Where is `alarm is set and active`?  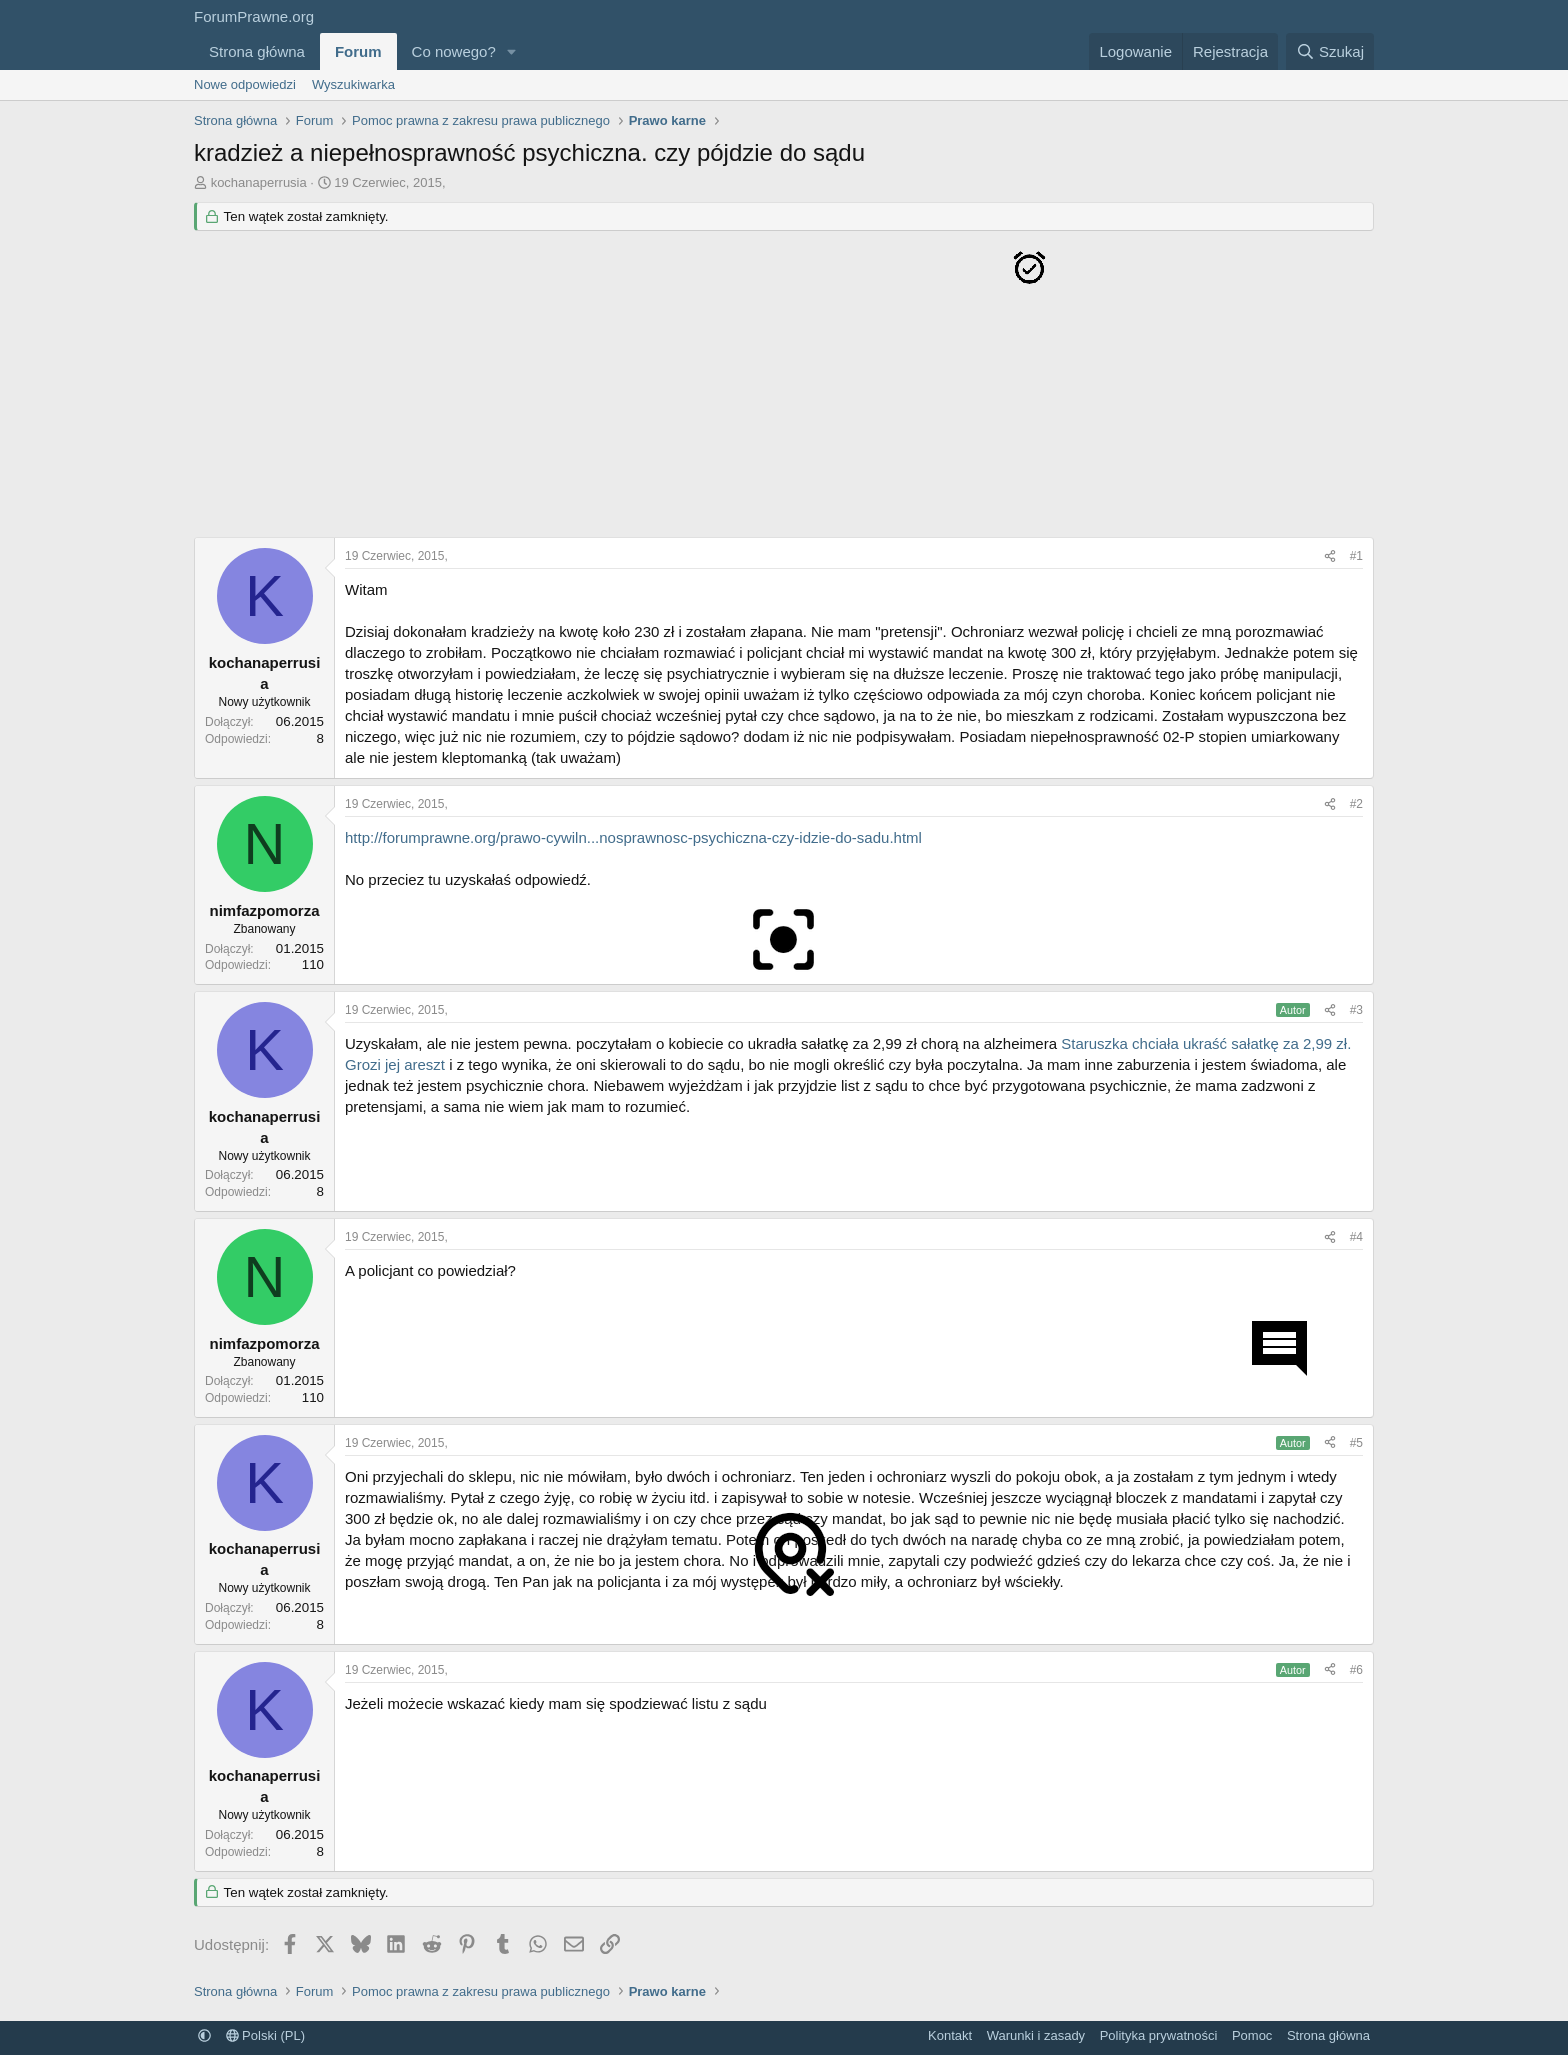
alarm is set and active is located at coordinates (1029, 267).